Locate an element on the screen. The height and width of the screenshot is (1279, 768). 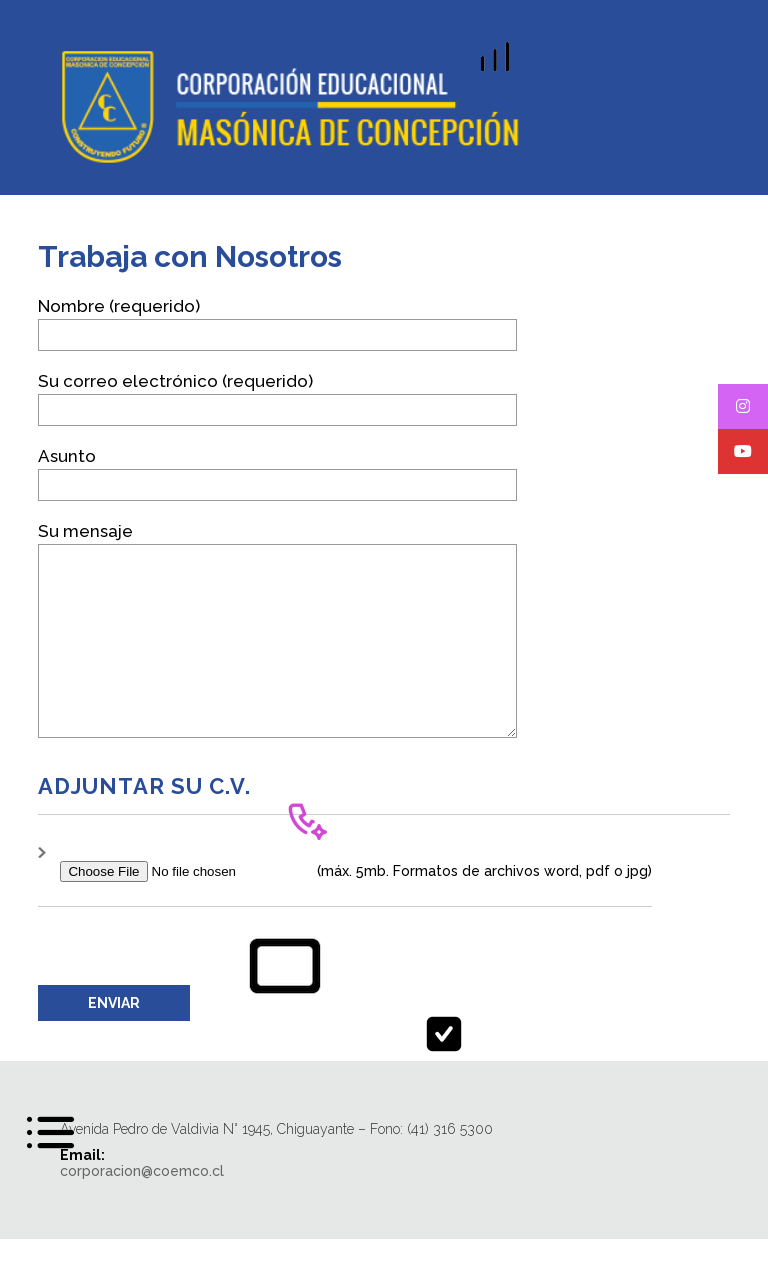
view items in a list format is located at coordinates (50, 1132).